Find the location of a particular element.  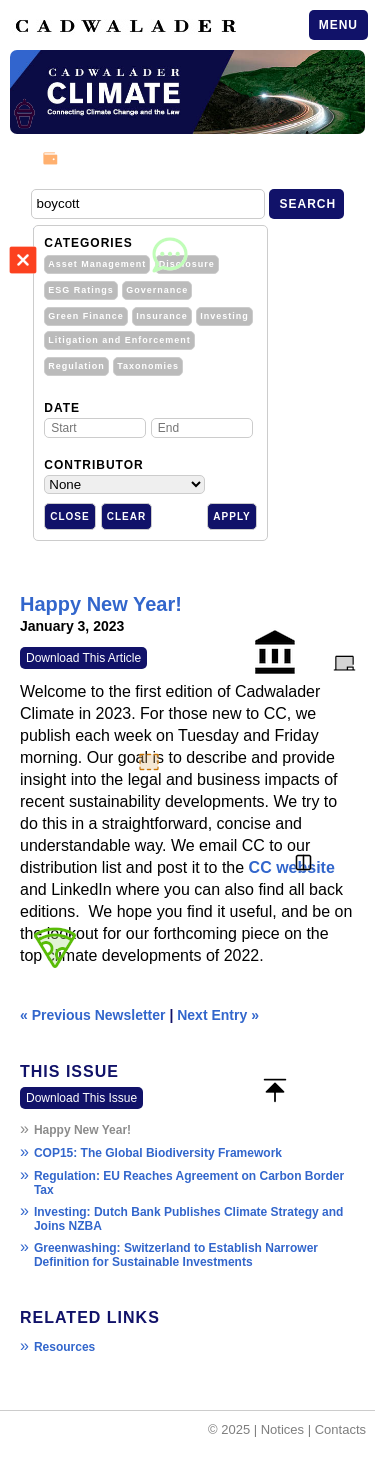

access presentation or whiteboard mode is located at coordinates (344, 663).